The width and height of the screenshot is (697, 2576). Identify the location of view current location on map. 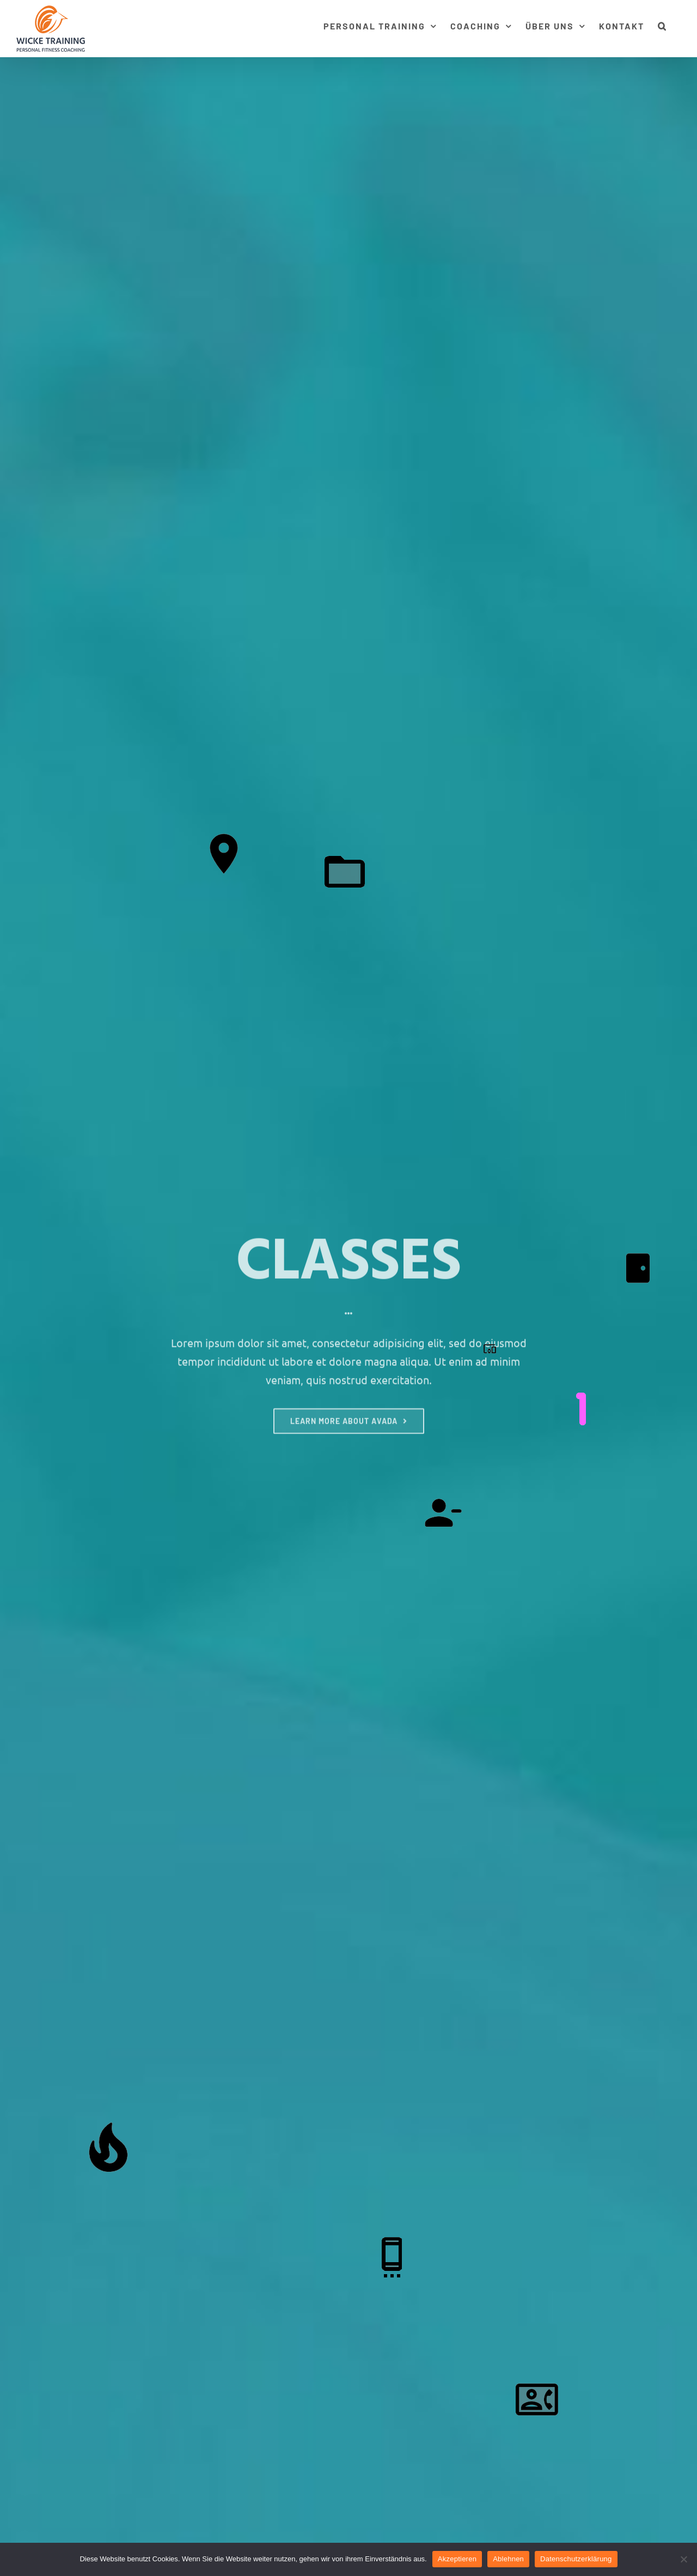
(224, 854).